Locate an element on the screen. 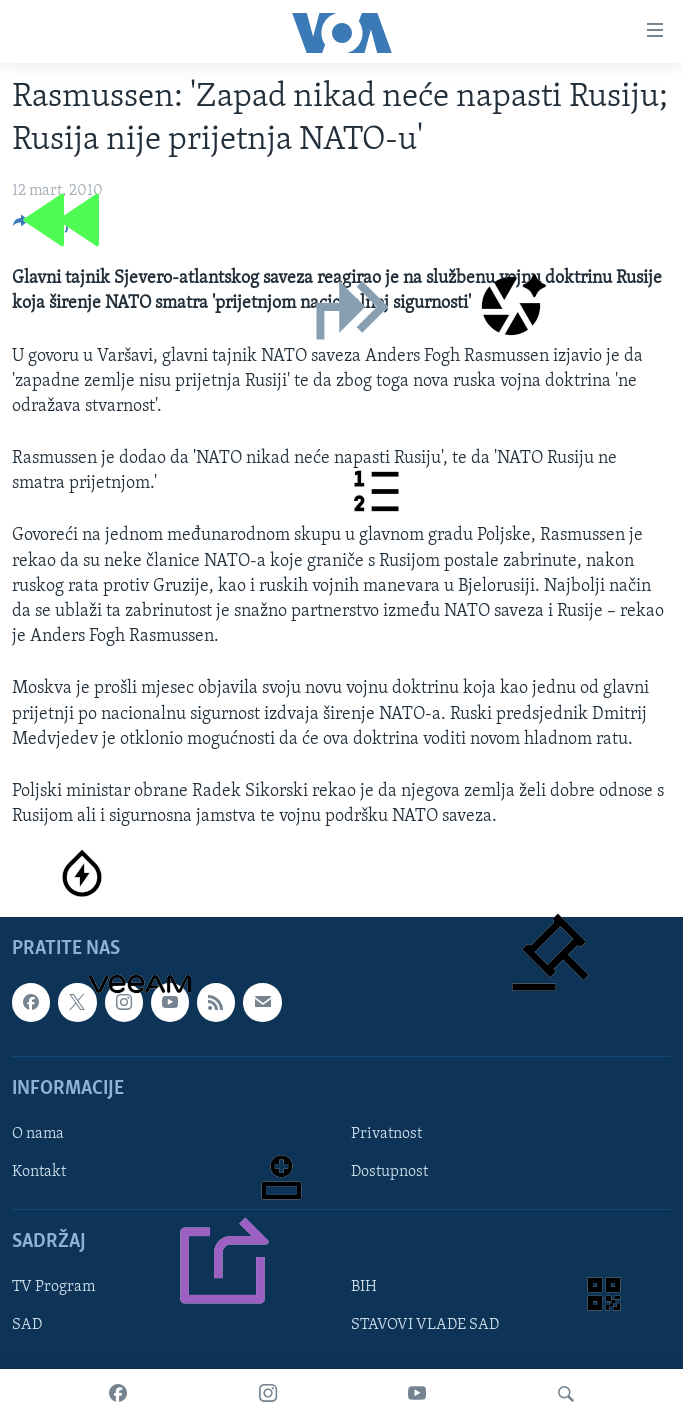  insert a new row above the current selection is located at coordinates (281, 1179).